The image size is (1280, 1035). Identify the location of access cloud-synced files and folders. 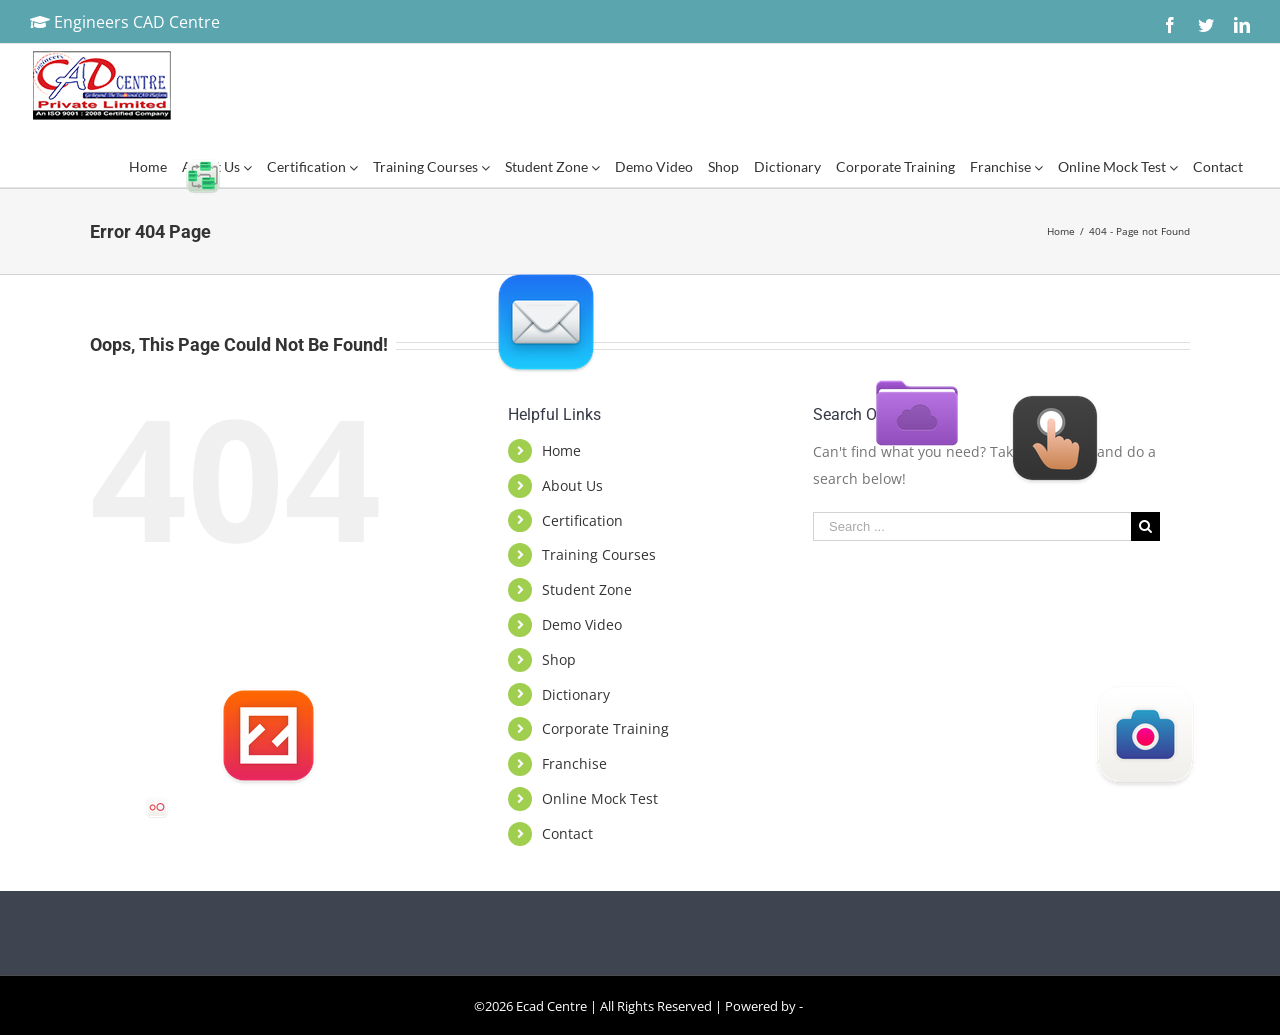
(917, 413).